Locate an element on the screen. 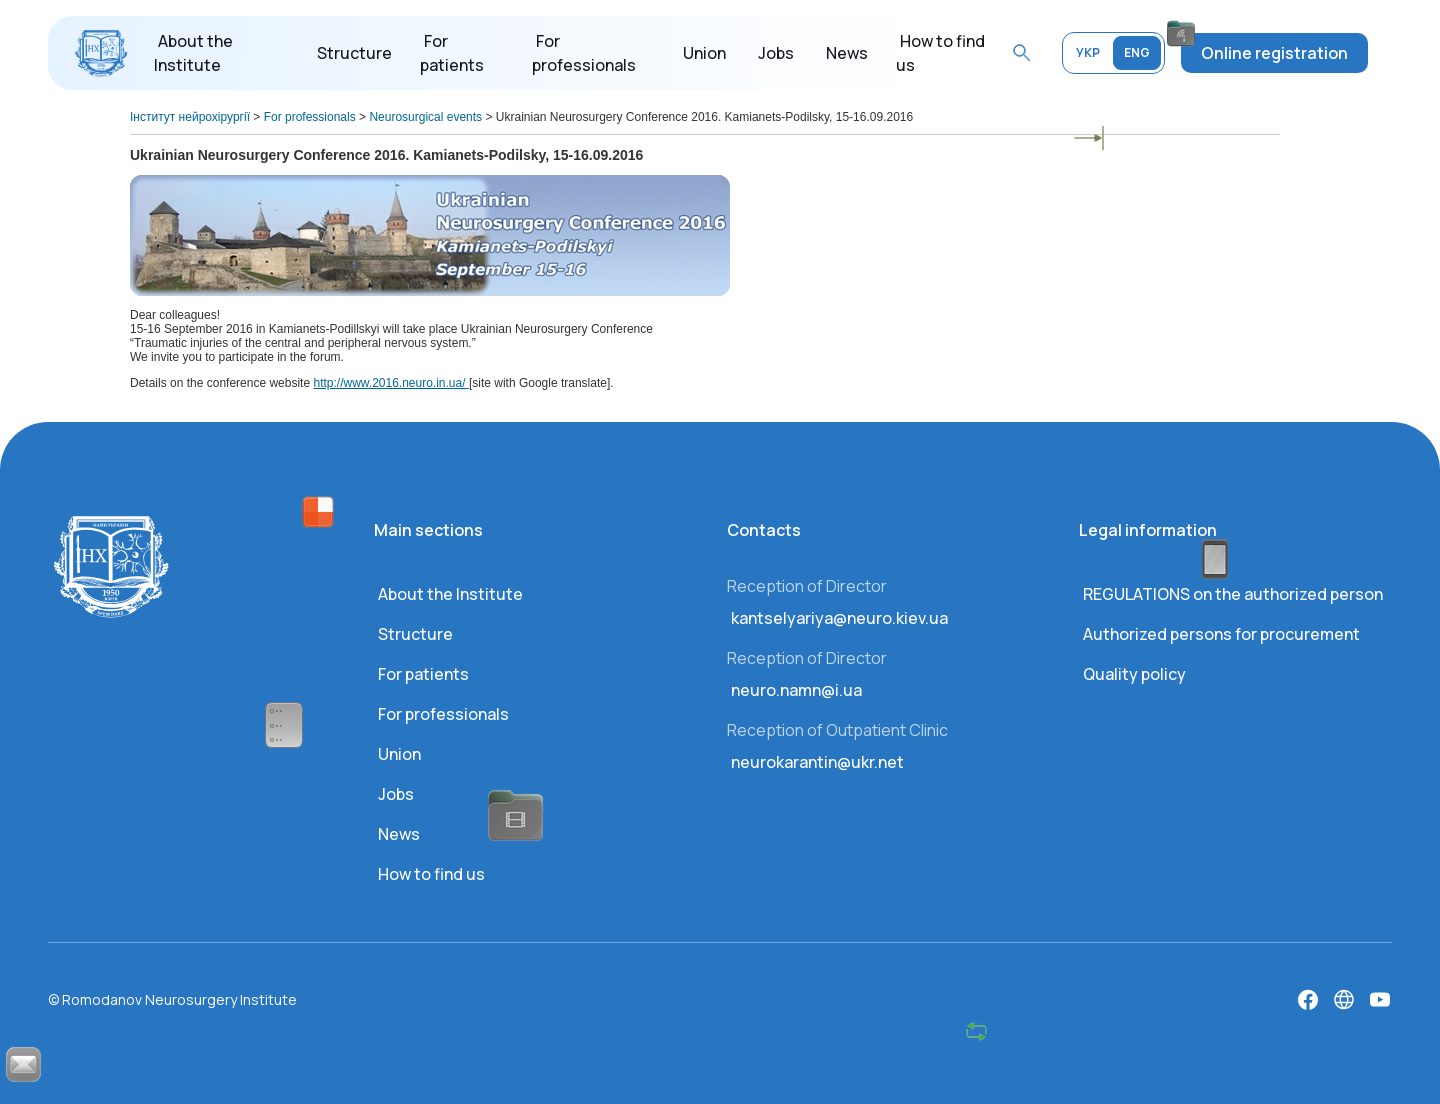 This screenshot has width=1440, height=1104. indicates a mobile device or smartphone is located at coordinates (1215, 559).